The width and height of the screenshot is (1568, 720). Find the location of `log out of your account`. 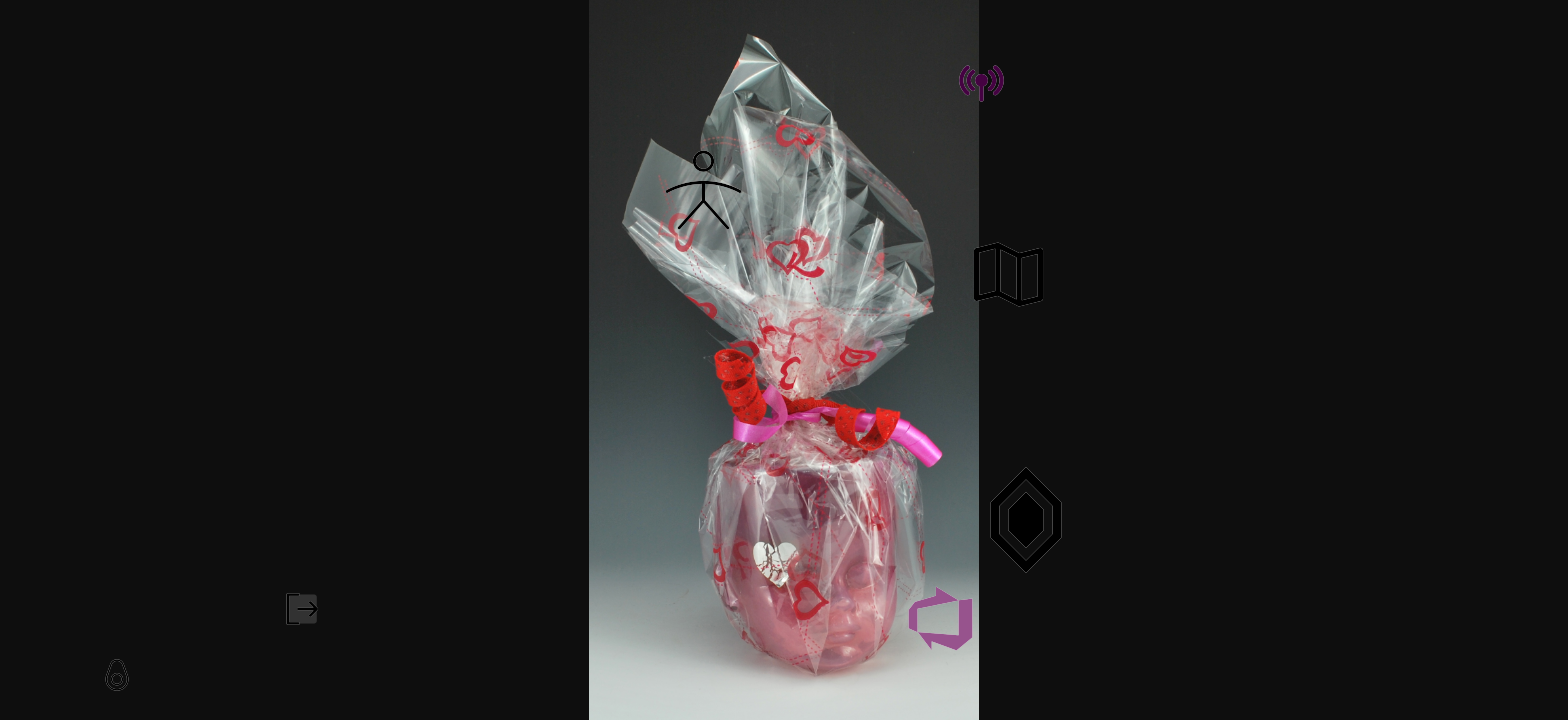

log out of your account is located at coordinates (301, 609).